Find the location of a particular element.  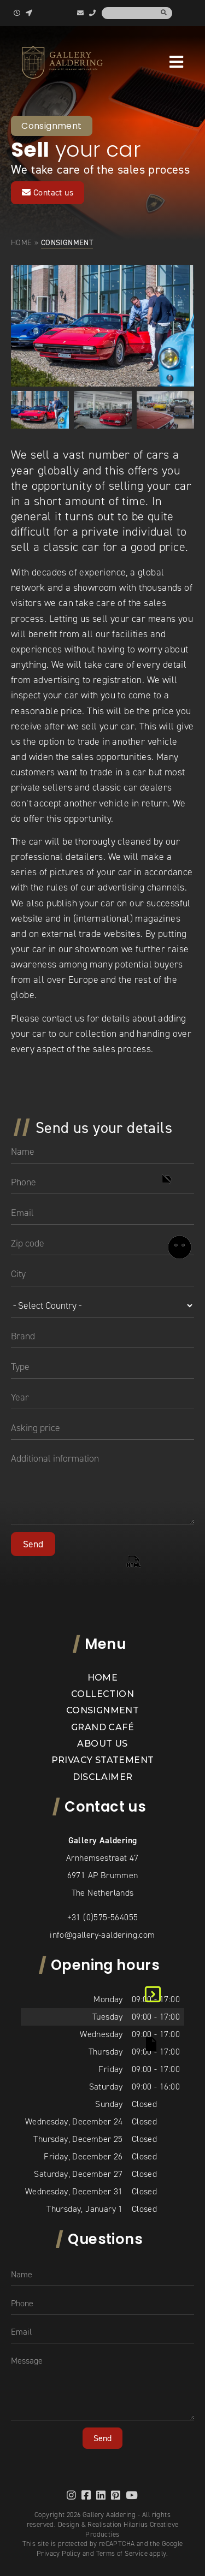

indicates a neutral or no-opinion response is located at coordinates (179, 1247).